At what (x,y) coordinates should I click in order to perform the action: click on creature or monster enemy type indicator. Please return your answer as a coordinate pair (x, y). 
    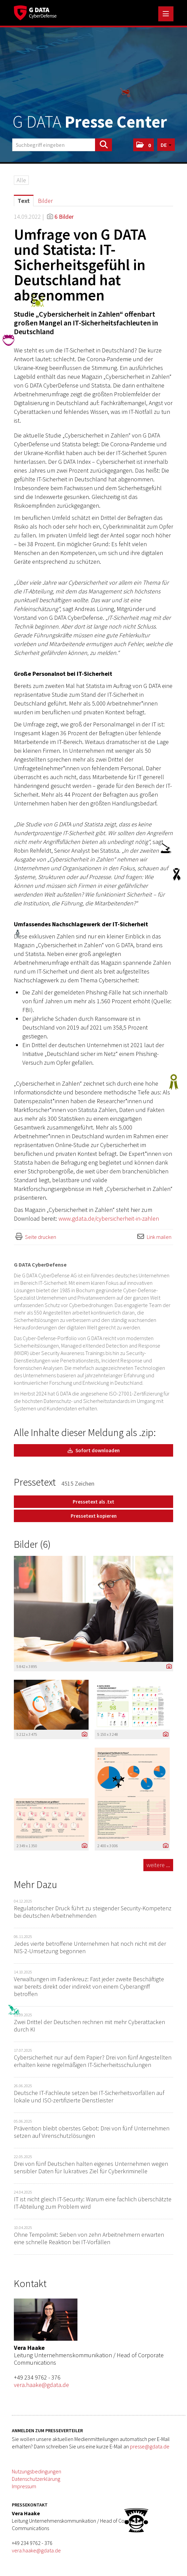
    Looking at the image, I should click on (8, 340).